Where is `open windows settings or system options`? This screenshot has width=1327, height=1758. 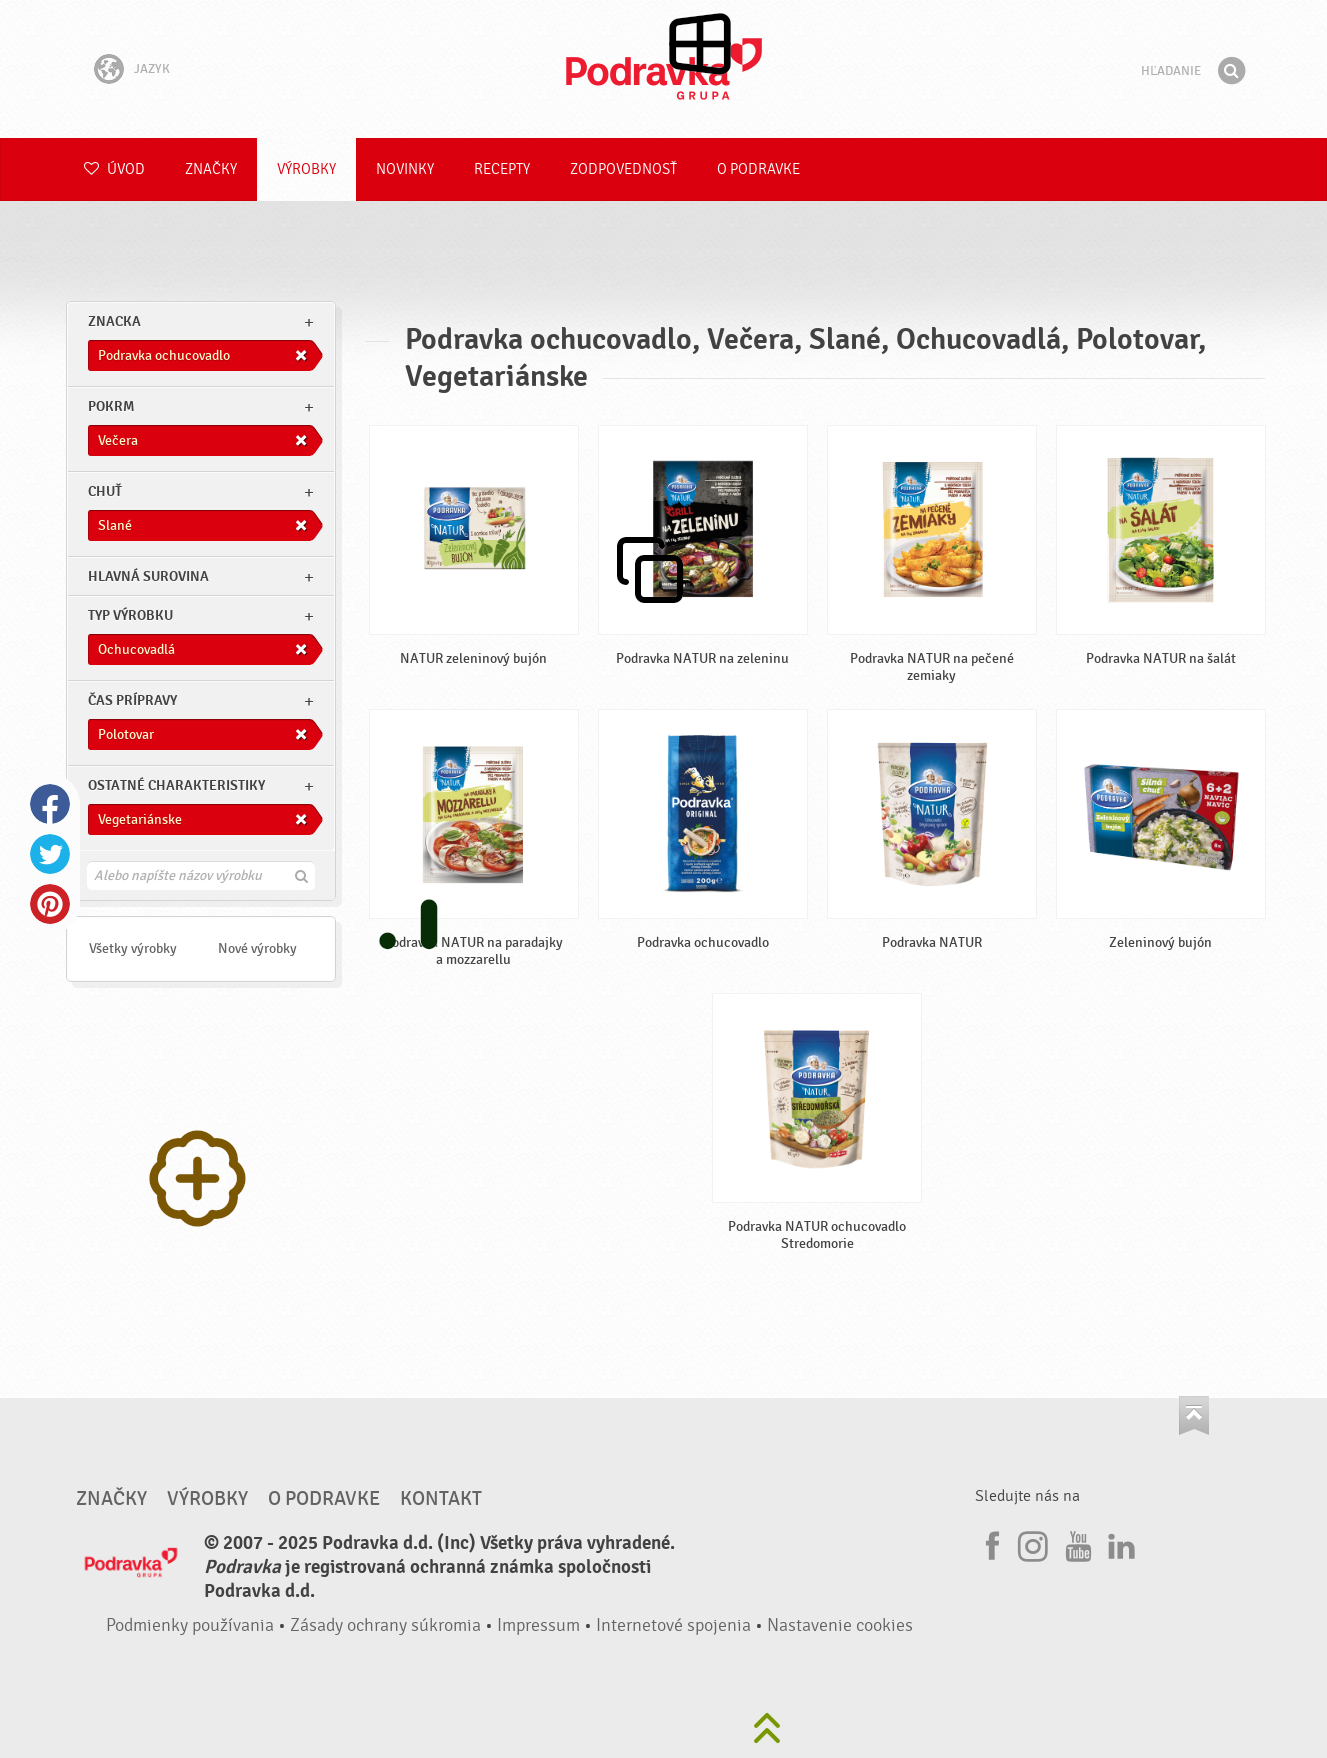
open windows settings or system options is located at coordinates (700, 44).